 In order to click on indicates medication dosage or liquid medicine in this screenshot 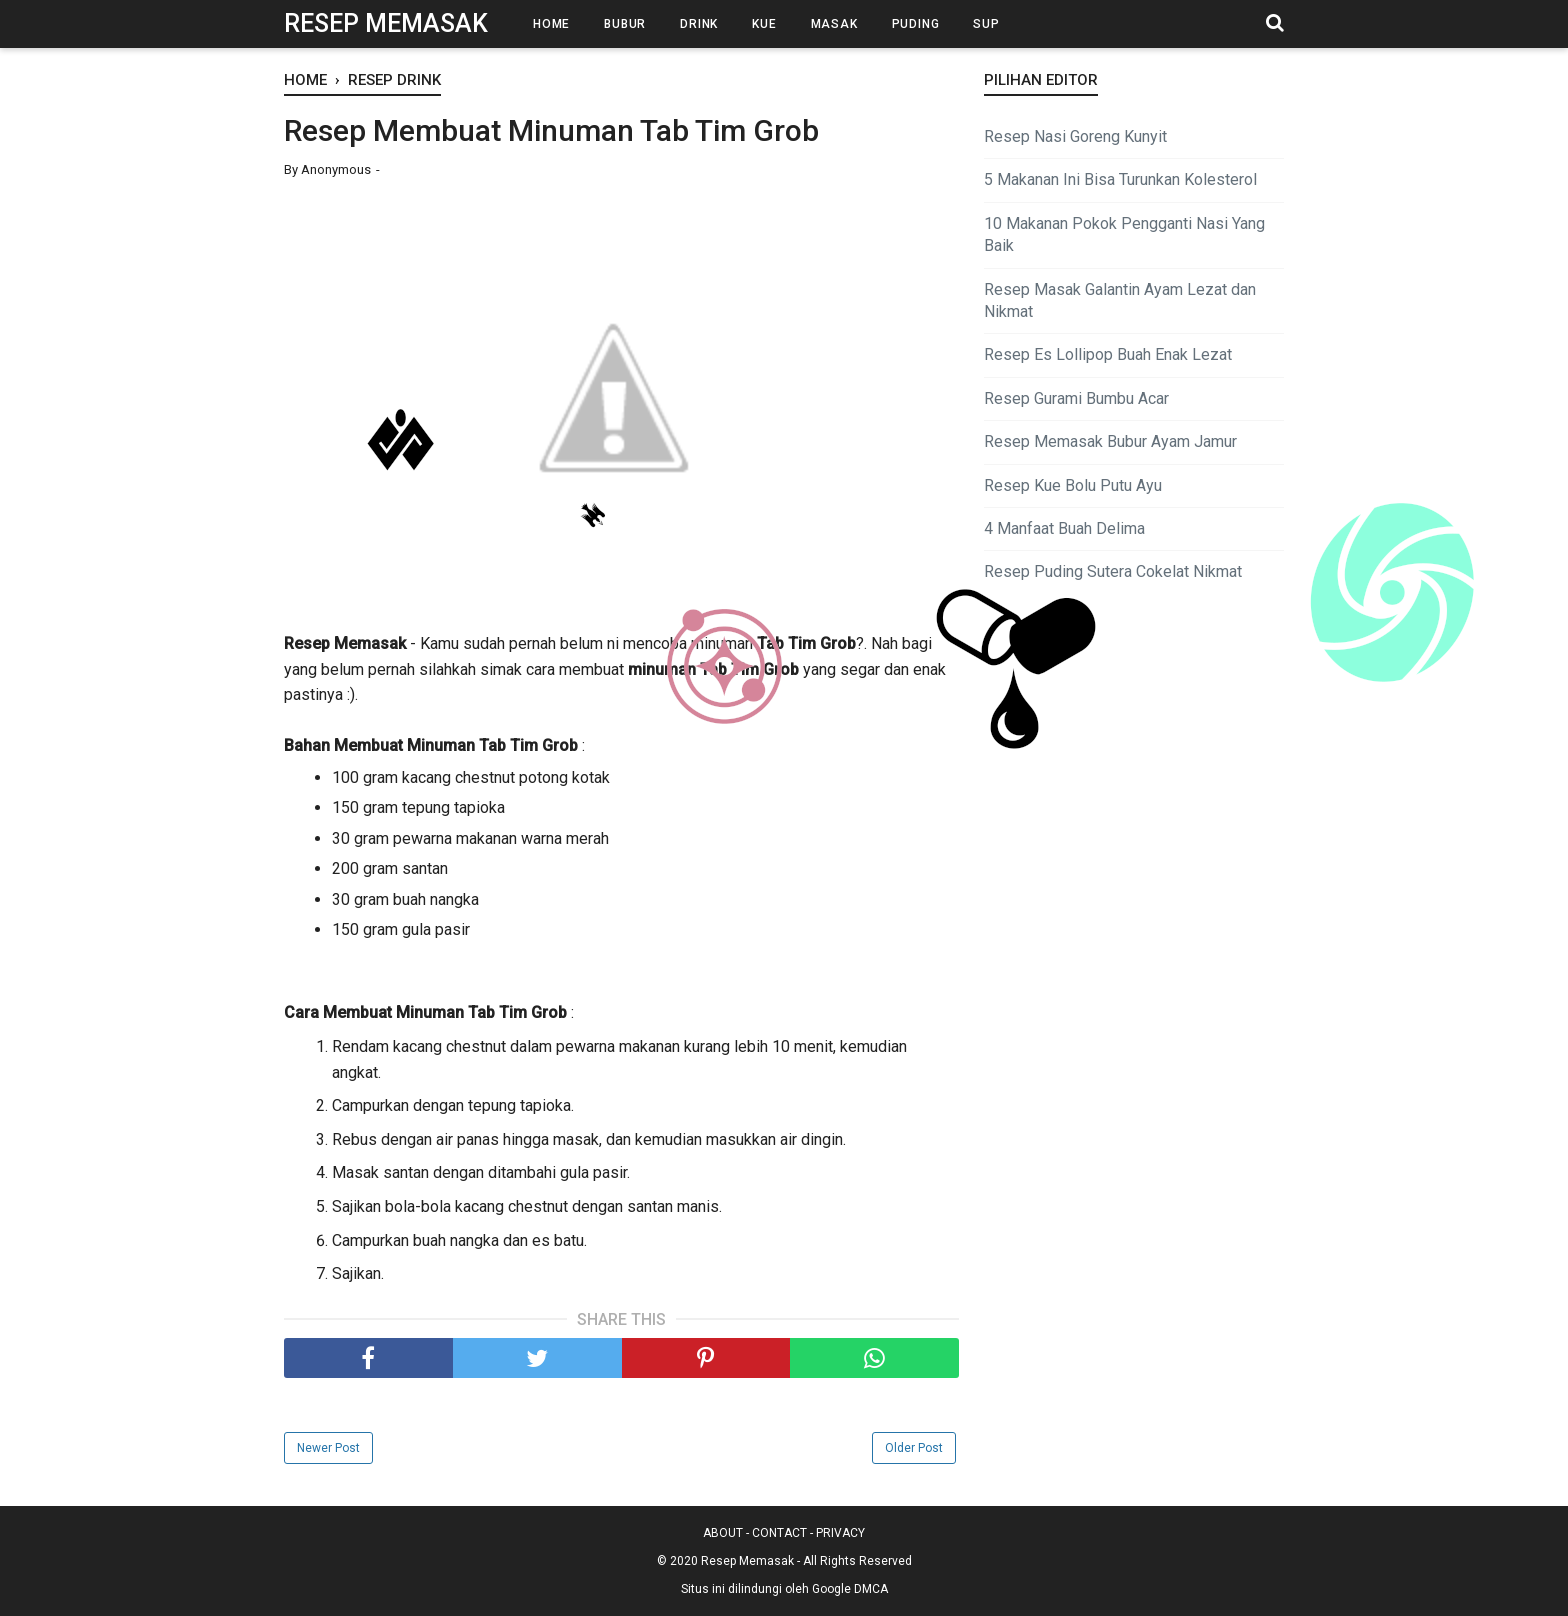, I will do `click(1016, 669)`.